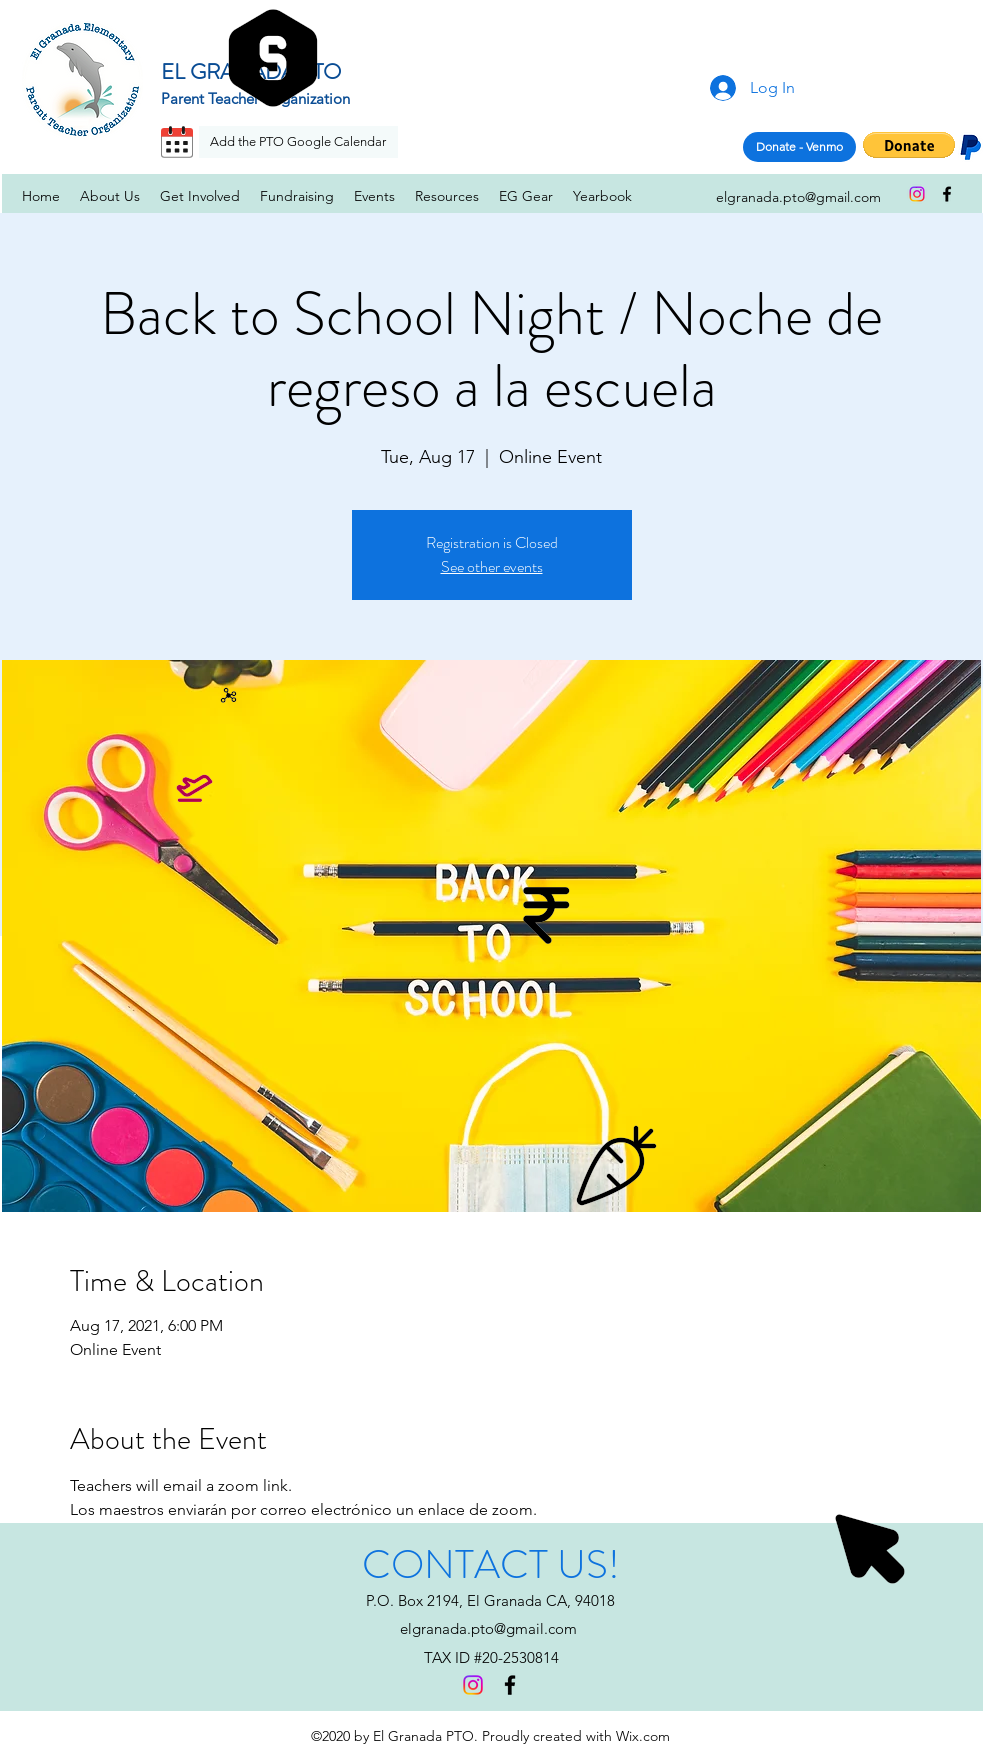  What do you see at coordinates (228, 695) in the screenshot?
I see `view network connections or relationships` at bounding box center [228, 695].